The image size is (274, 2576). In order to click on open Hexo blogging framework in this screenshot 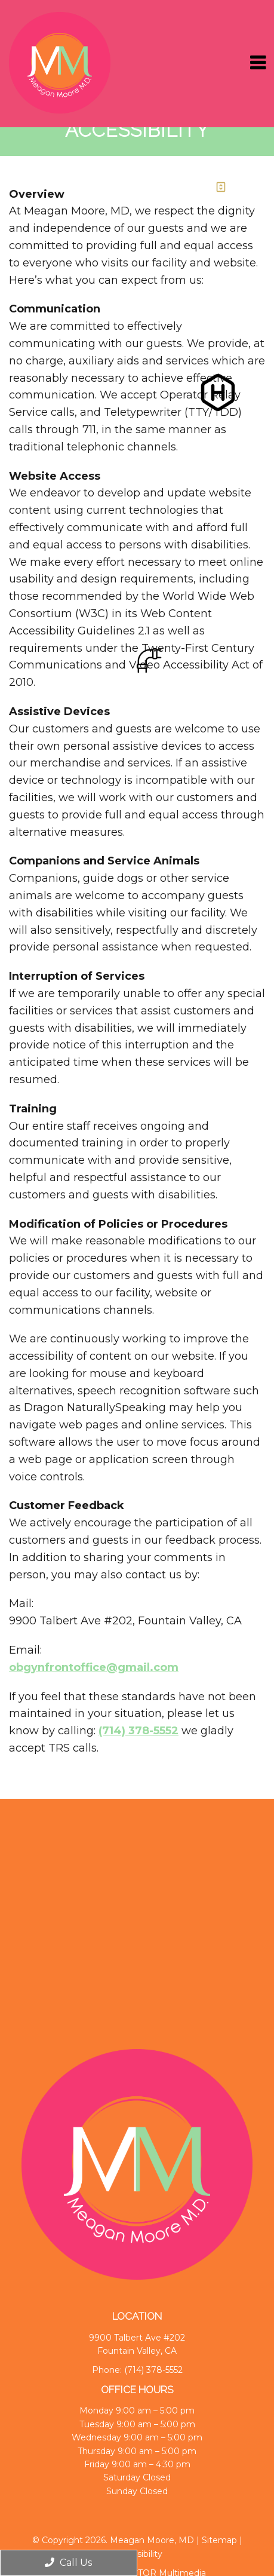, I will do `click(218, 392)`.